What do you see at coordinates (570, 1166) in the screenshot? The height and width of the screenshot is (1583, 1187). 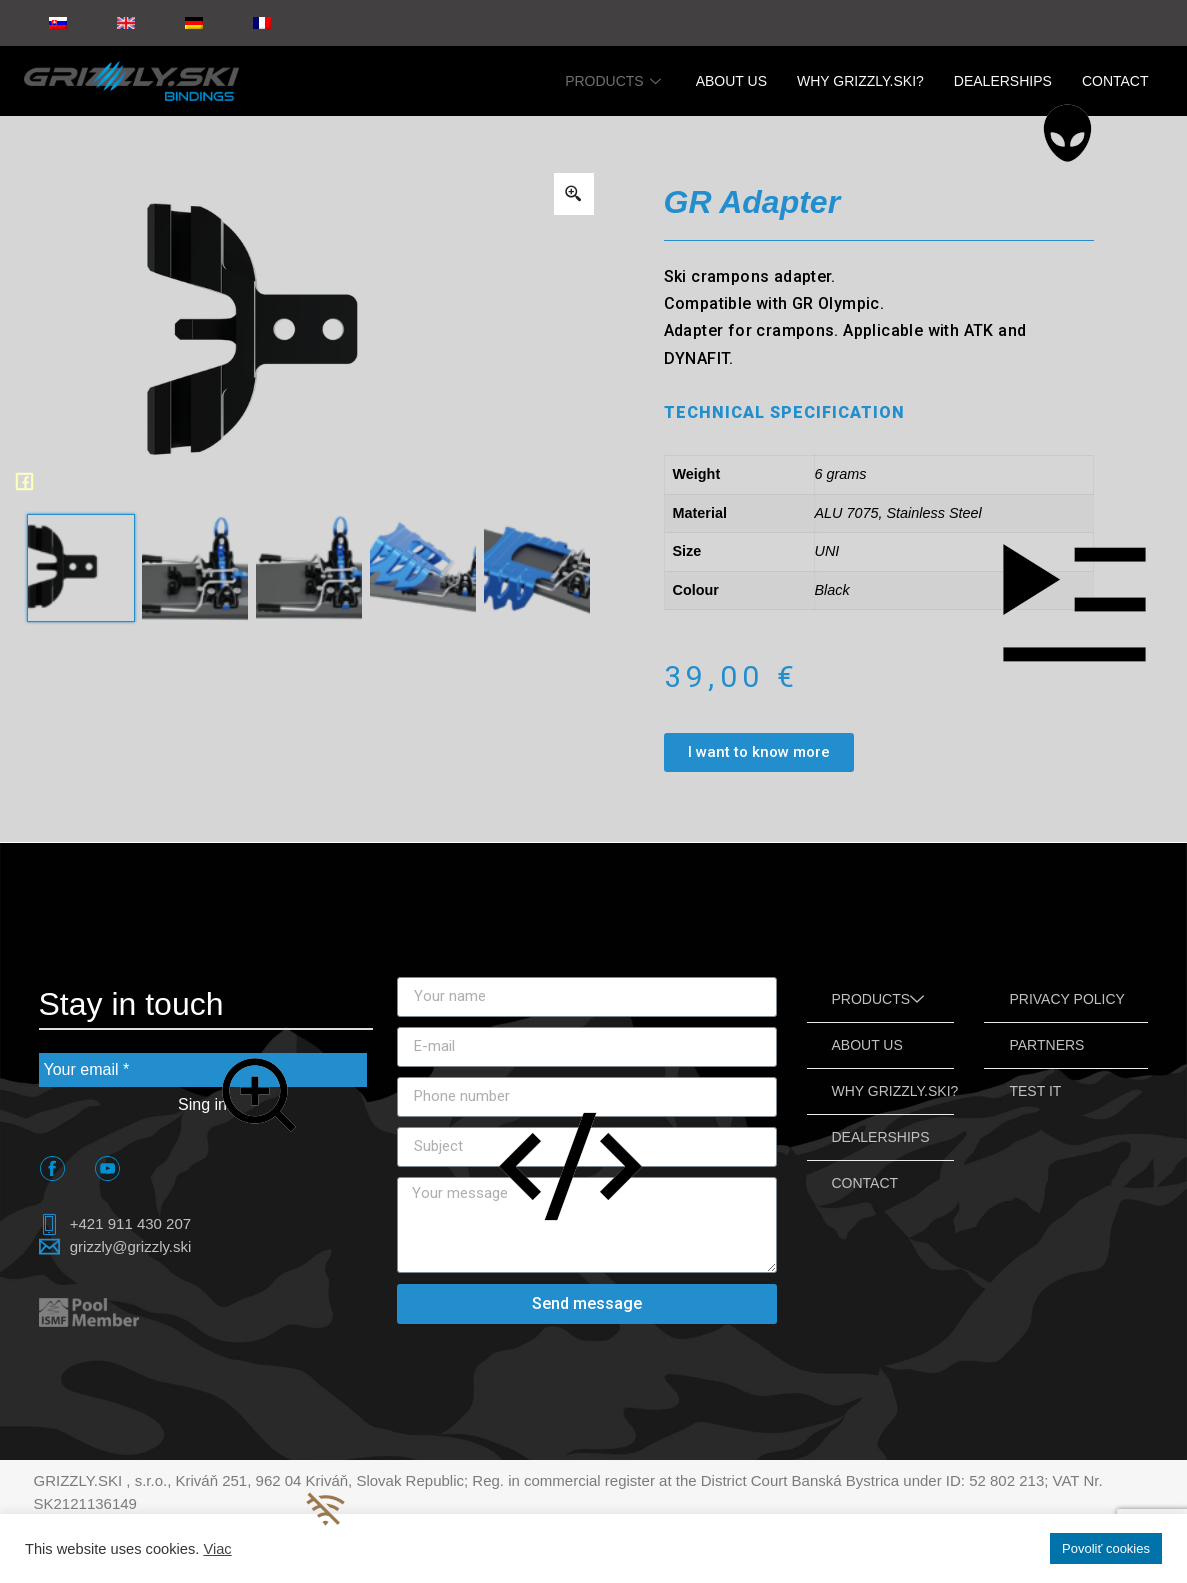 I see `view or edit source code` at bounding box center [570, 1166].